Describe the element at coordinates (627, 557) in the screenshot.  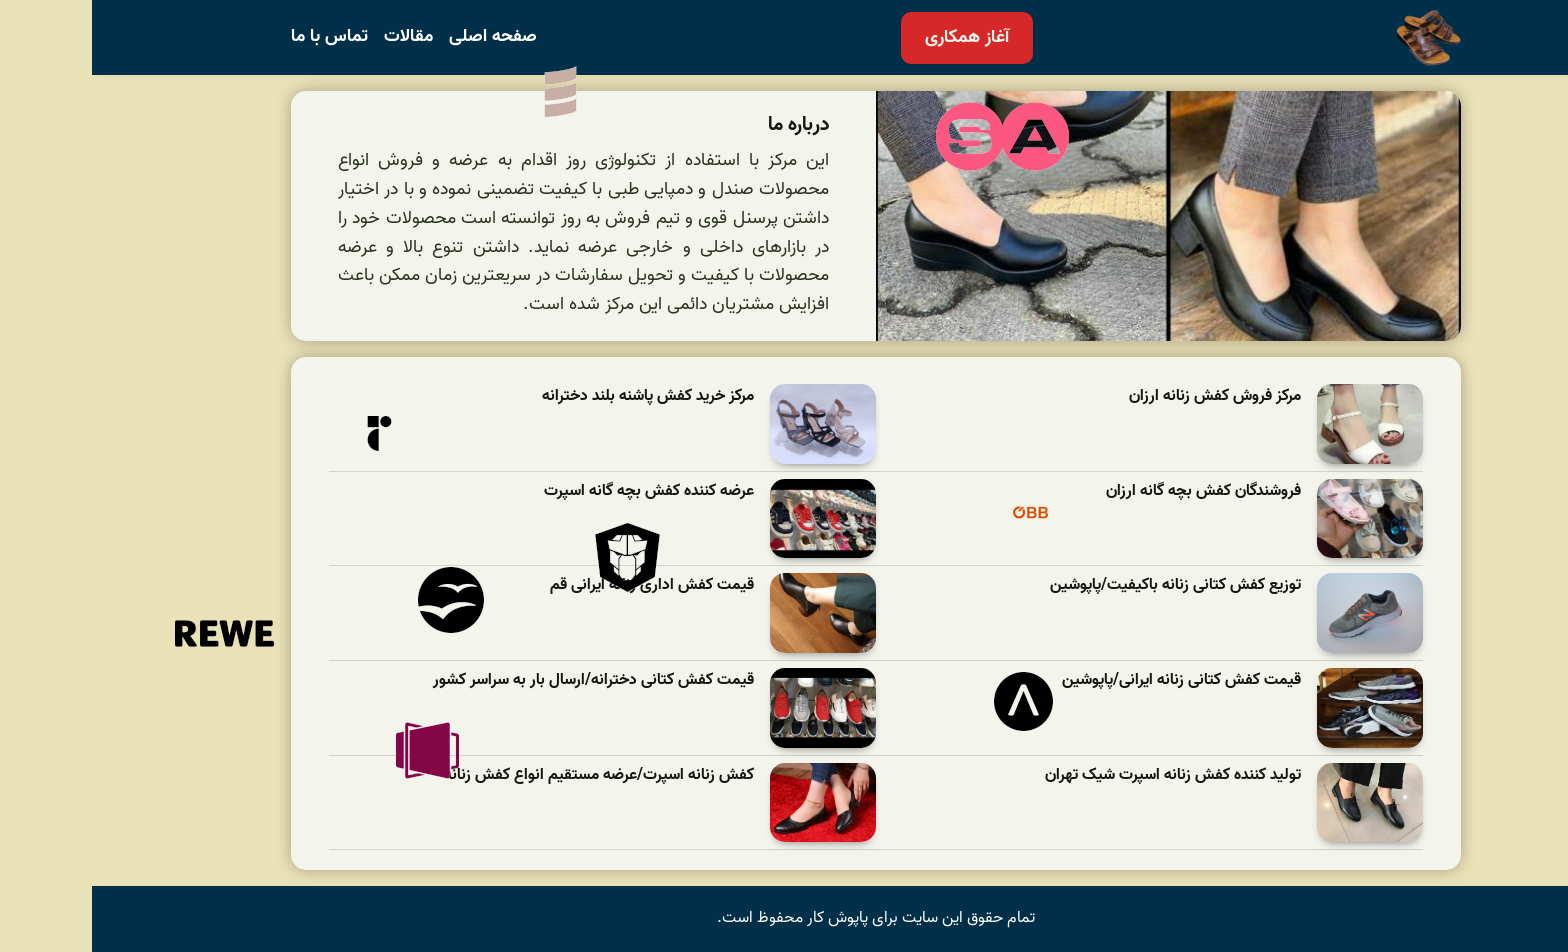
I see `primeng angular ui component library logo` at that location.